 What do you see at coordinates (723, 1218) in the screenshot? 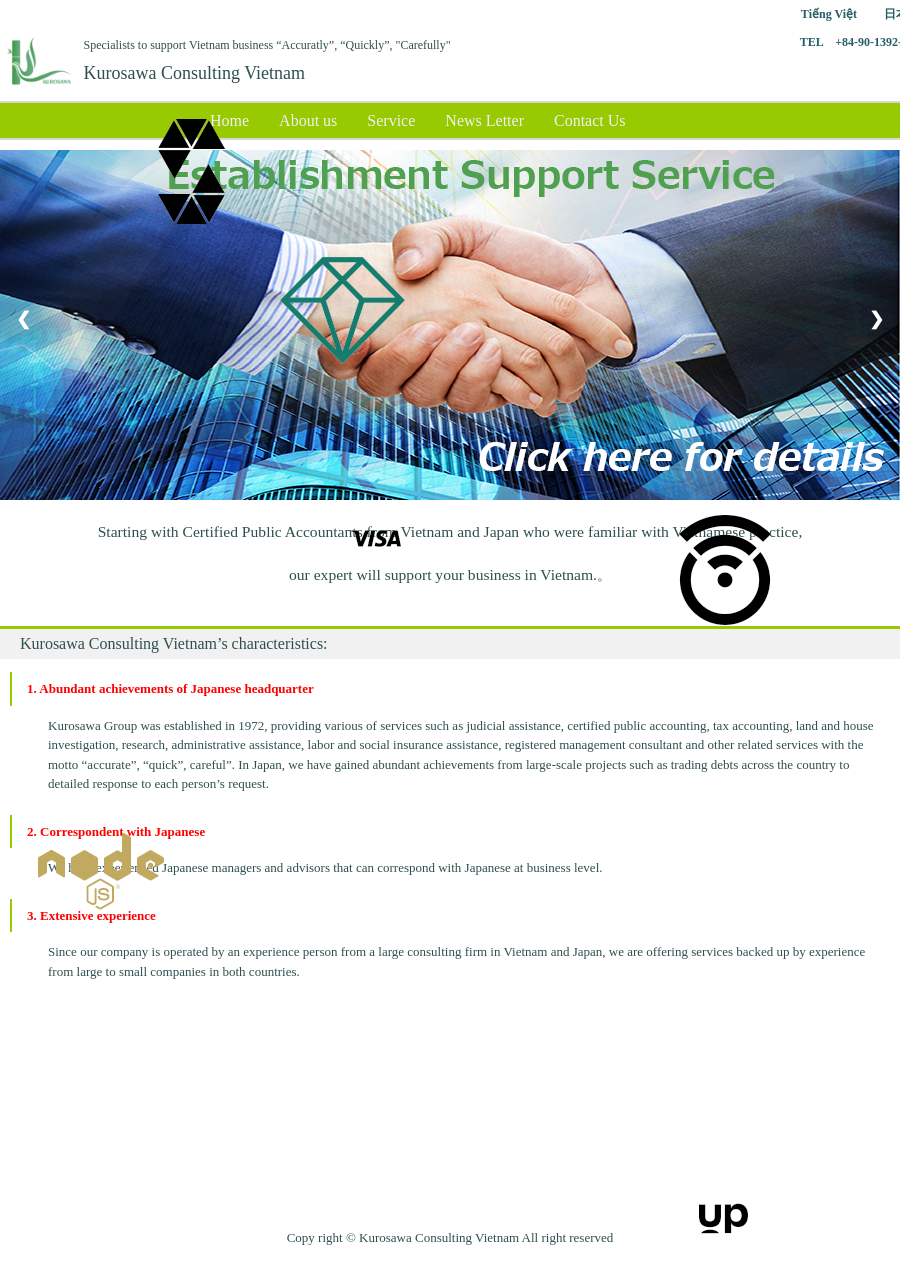
I see `visit the Uplabs design resources website` at bounding box center [723, 1218].